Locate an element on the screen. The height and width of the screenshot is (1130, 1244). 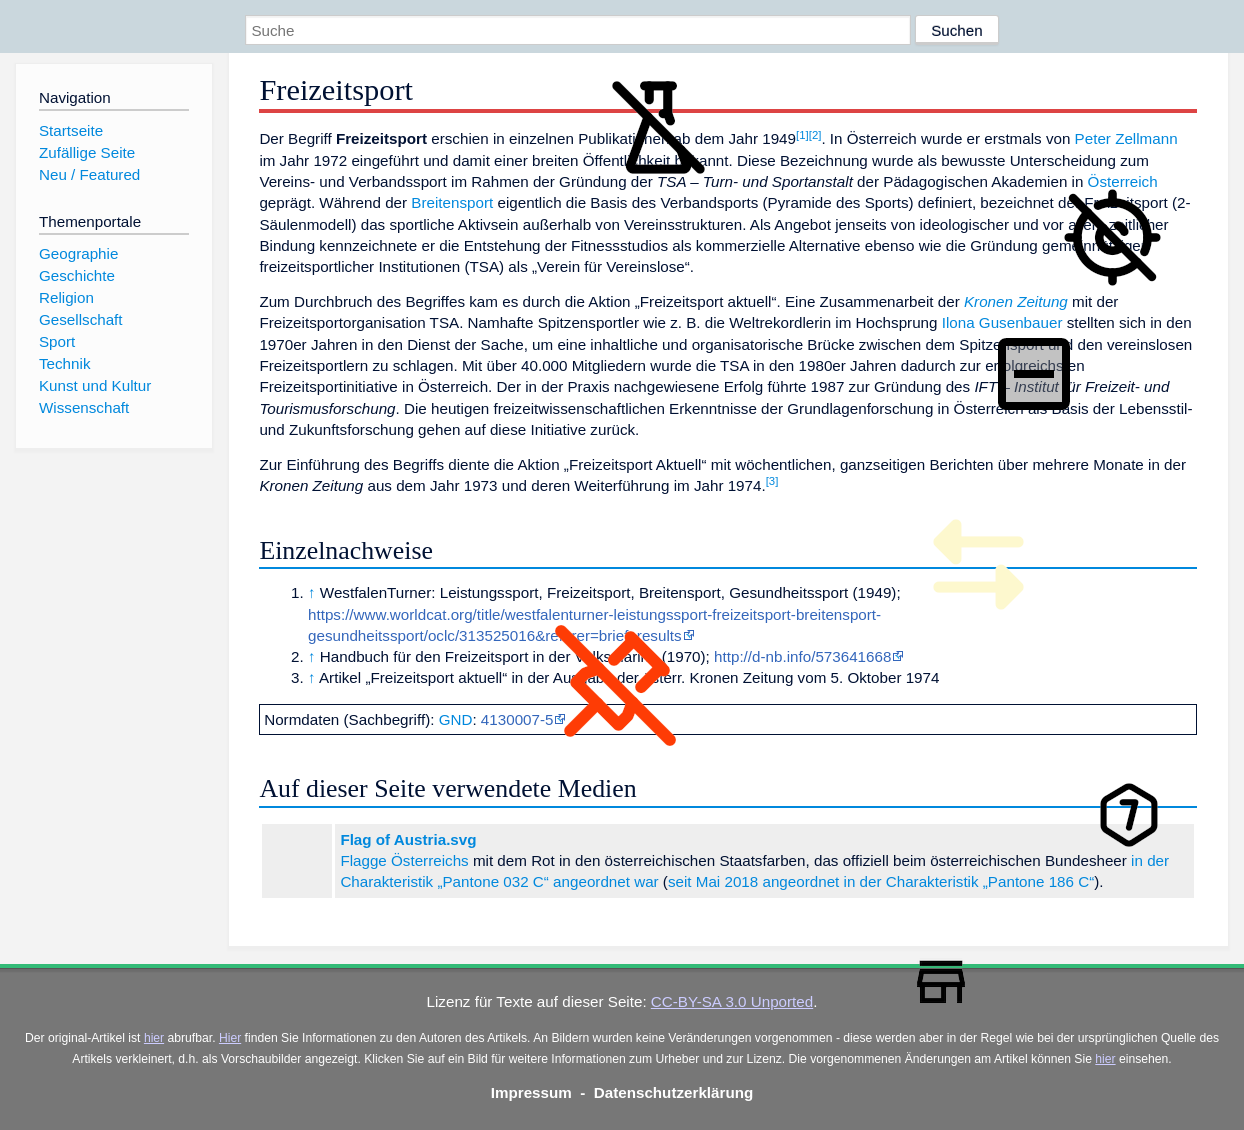
unpin this item is located at coordinates (615, 685).